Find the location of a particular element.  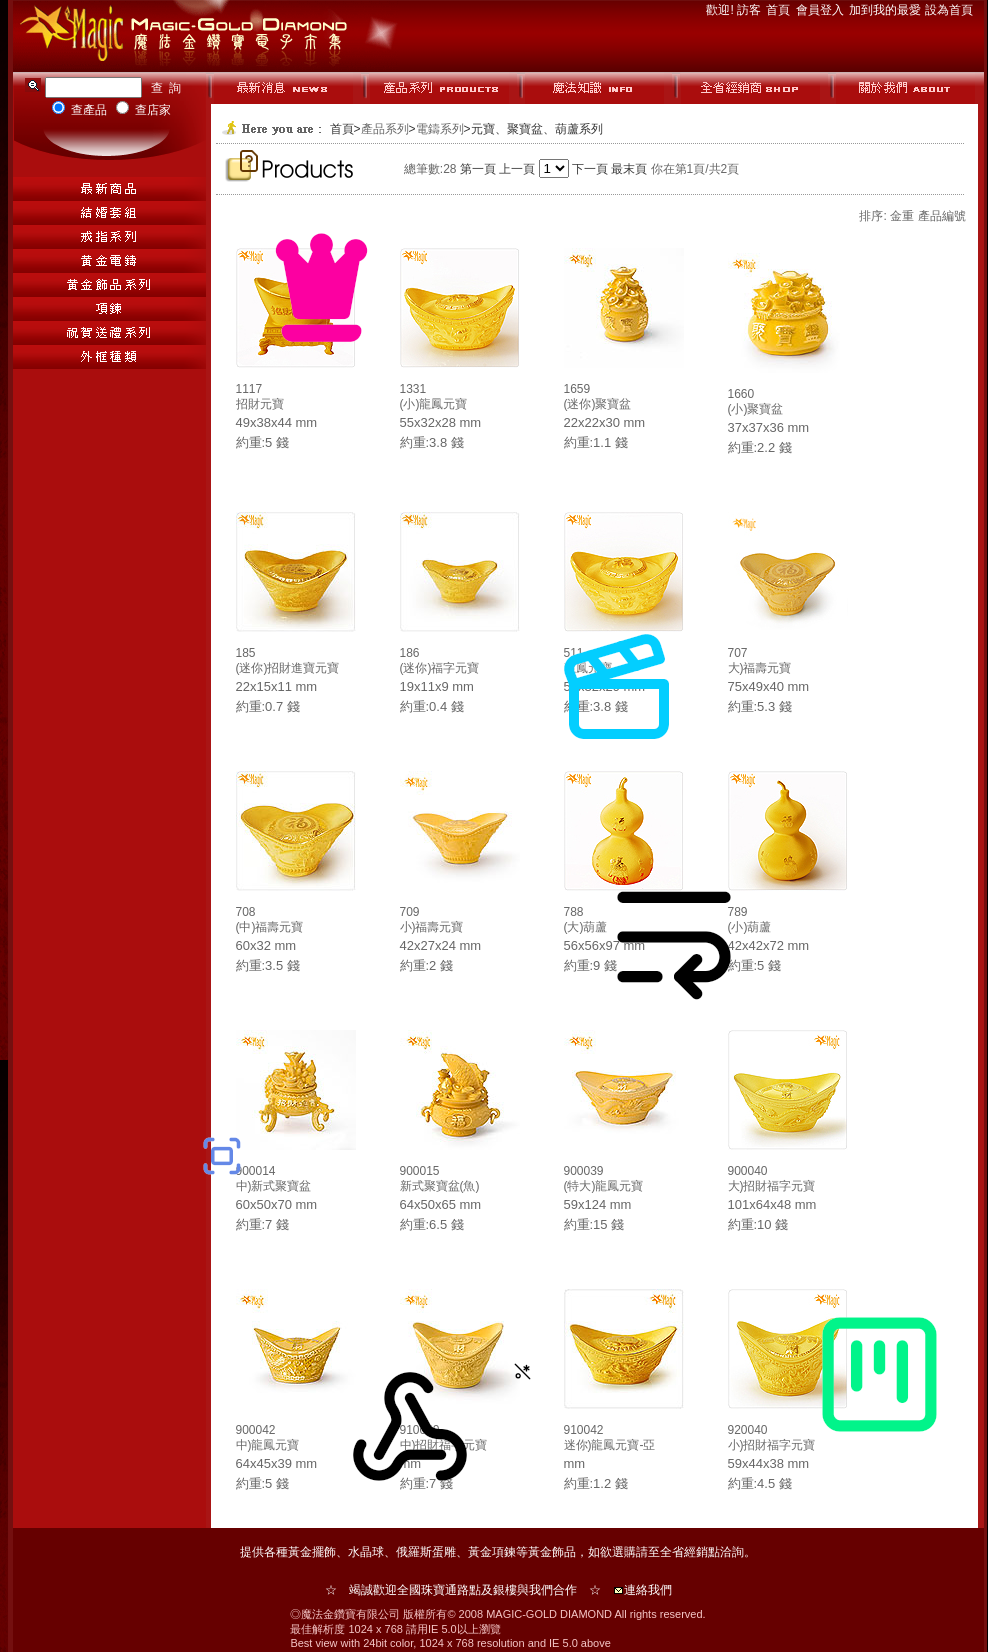

open kanban board view is located at coordinates (879, 1374).